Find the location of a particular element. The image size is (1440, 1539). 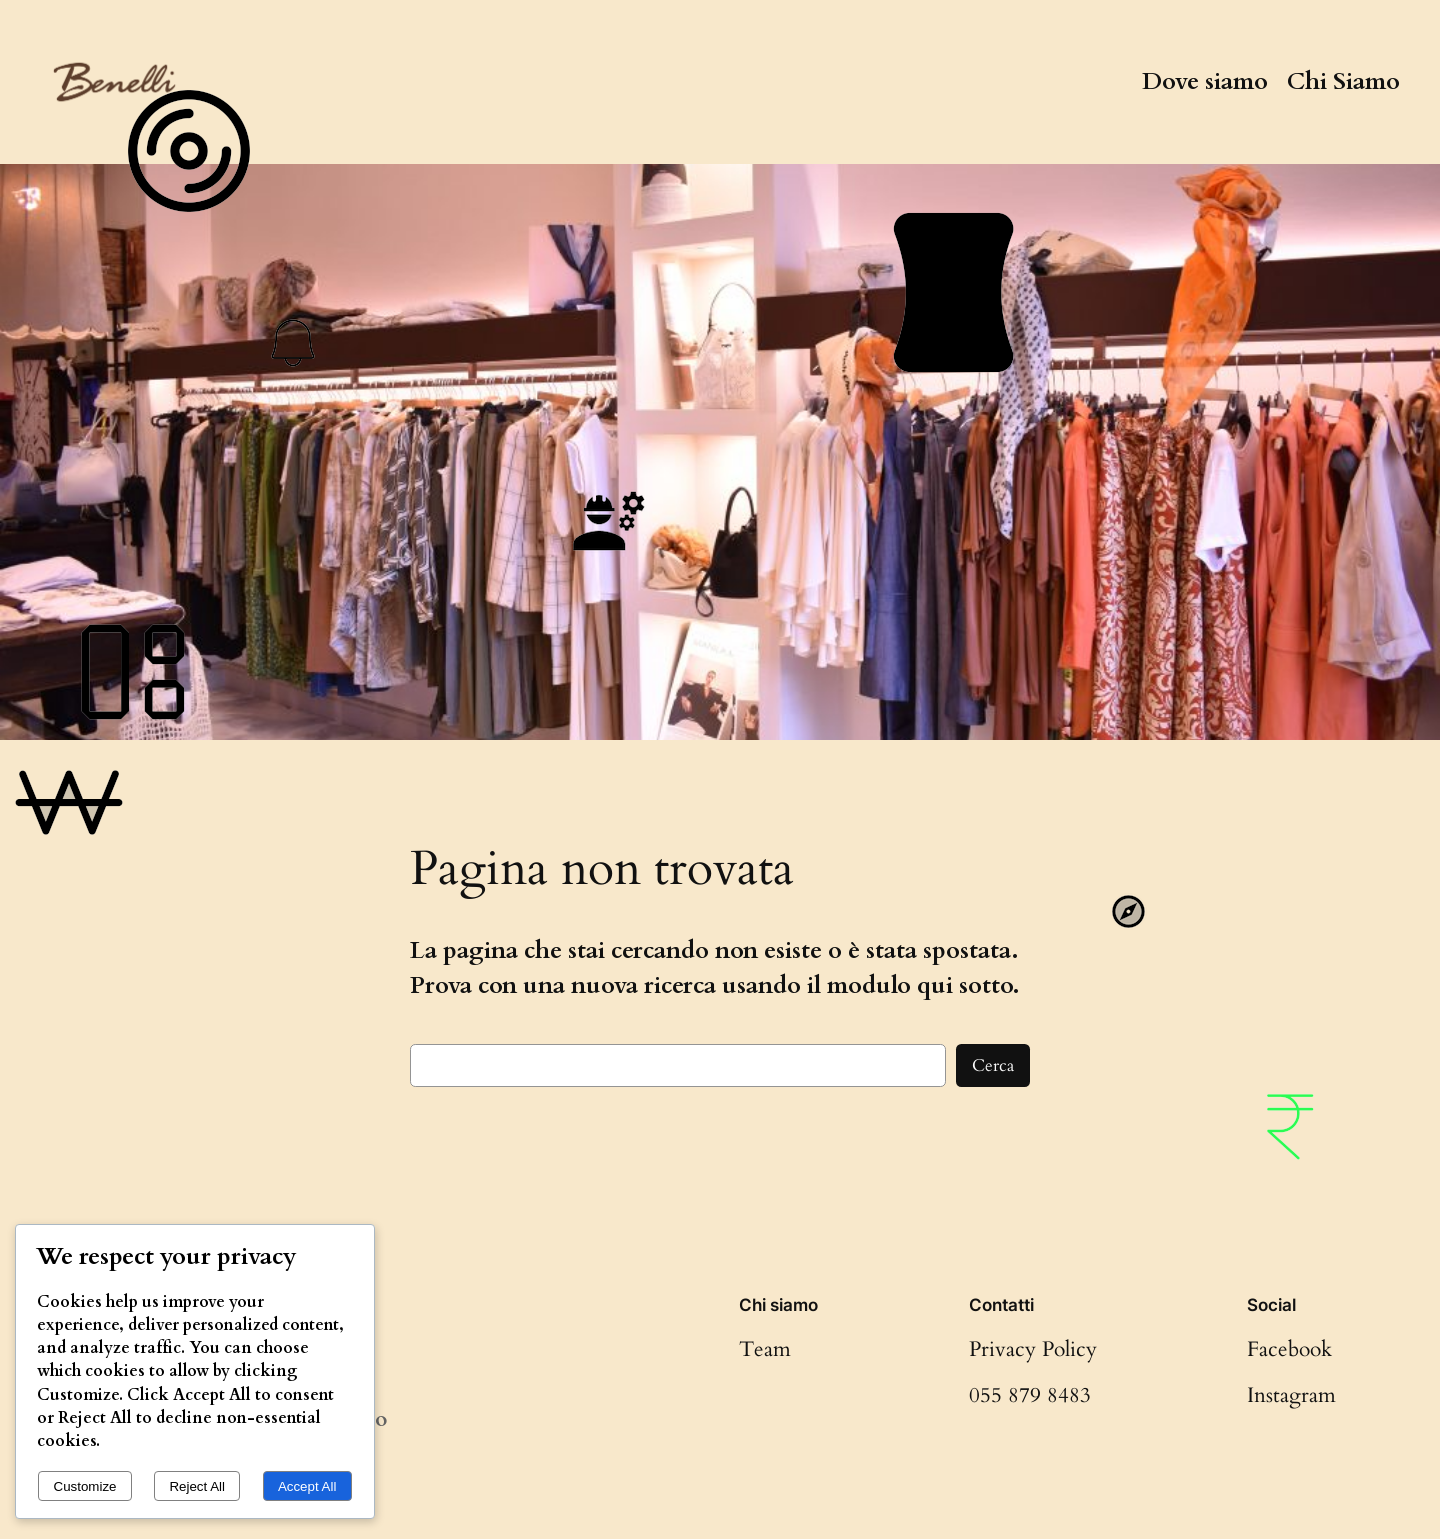

view price in Indian rupees is located at coordinates (1287, 1125).